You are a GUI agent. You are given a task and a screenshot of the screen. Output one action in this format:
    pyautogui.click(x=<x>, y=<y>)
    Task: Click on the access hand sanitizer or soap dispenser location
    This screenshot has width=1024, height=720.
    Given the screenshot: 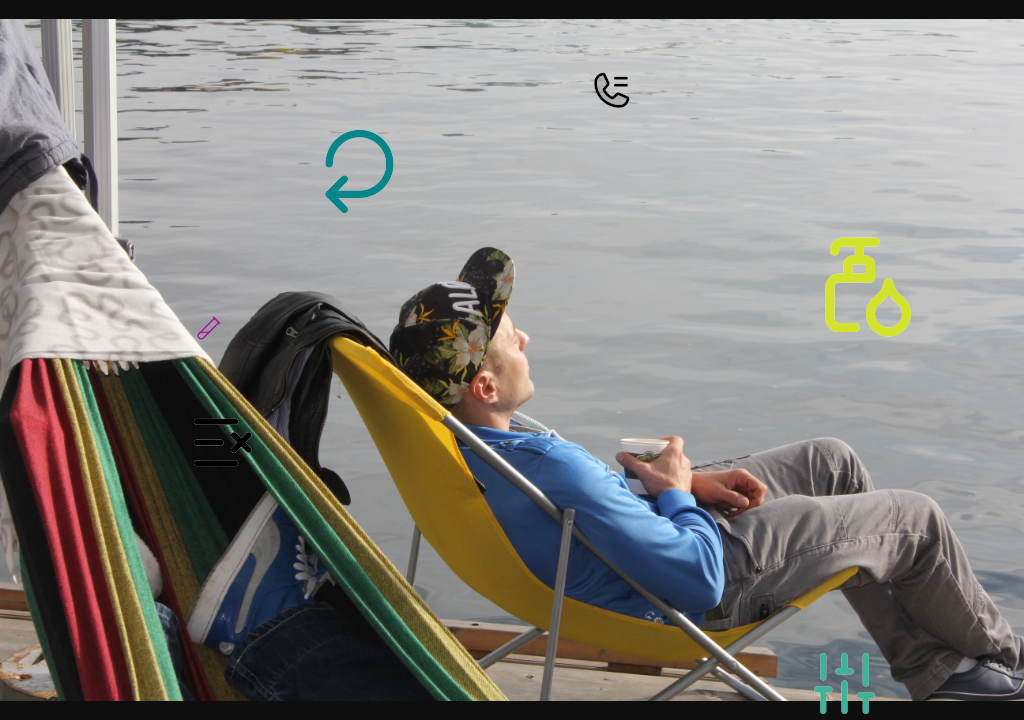 What is the action you would take?
    pyautogui.click(x=866, y=287)
    